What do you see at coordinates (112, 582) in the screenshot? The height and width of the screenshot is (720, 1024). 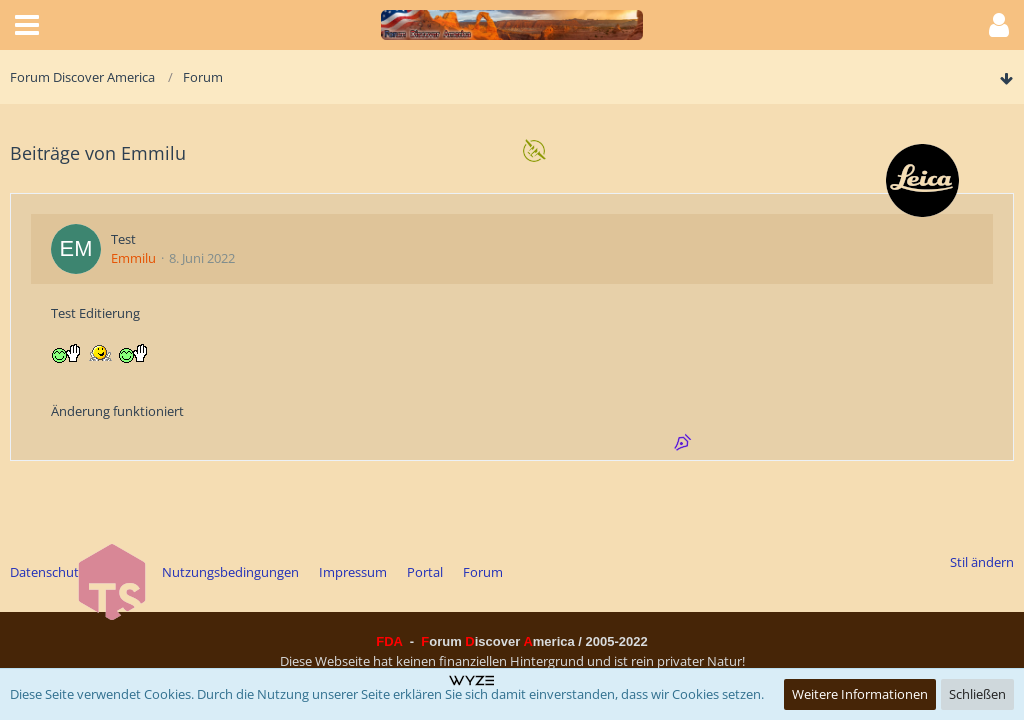 I see `ts-node runtime environment logo` at bounding box center [112, 582].